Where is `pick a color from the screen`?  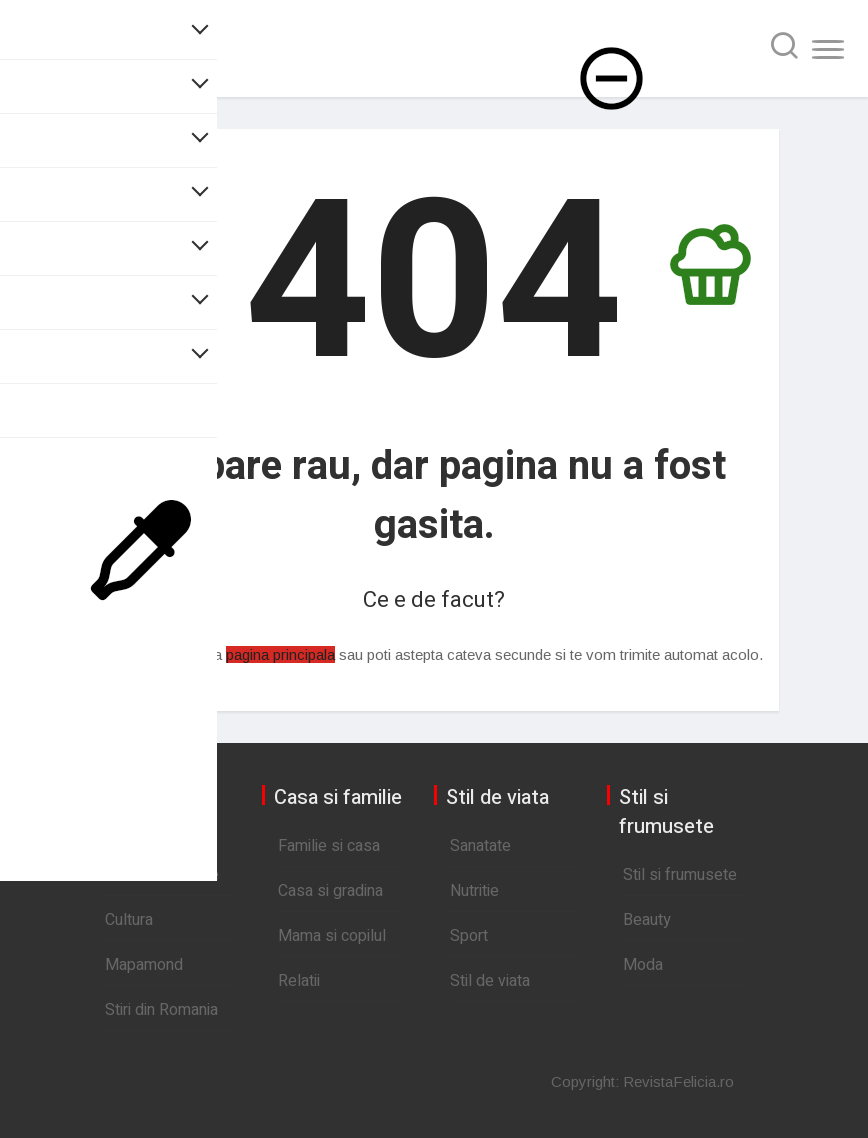 pick a color from the screen is located at coordinates (140, 550).